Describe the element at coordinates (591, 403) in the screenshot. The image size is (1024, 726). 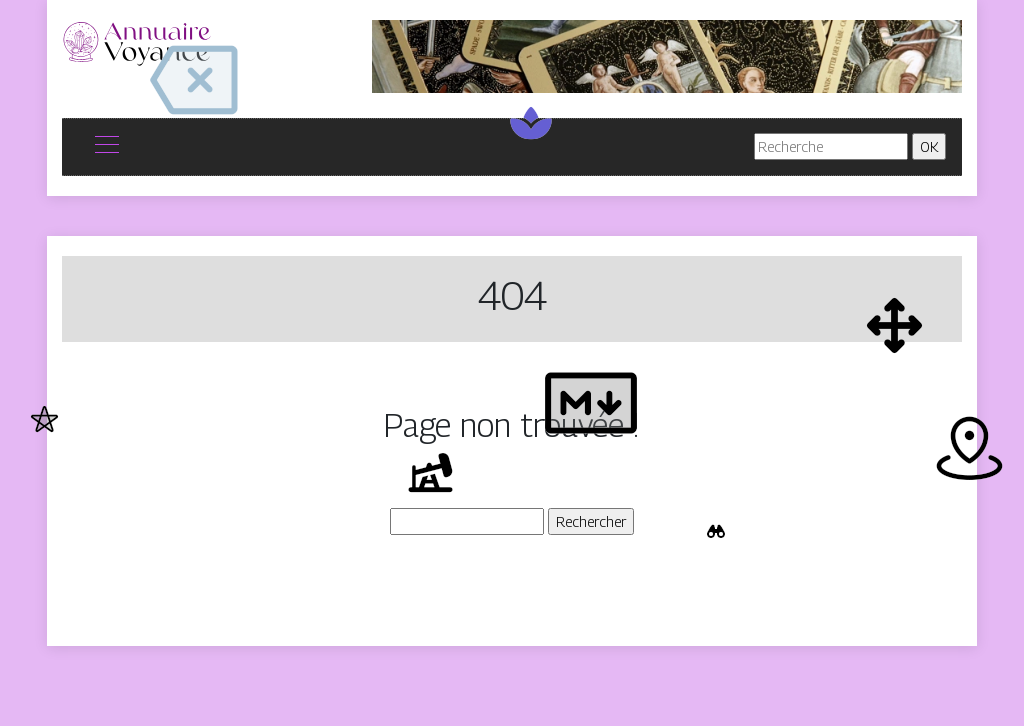
I see `indicates markdown formatting is supported` at that location.